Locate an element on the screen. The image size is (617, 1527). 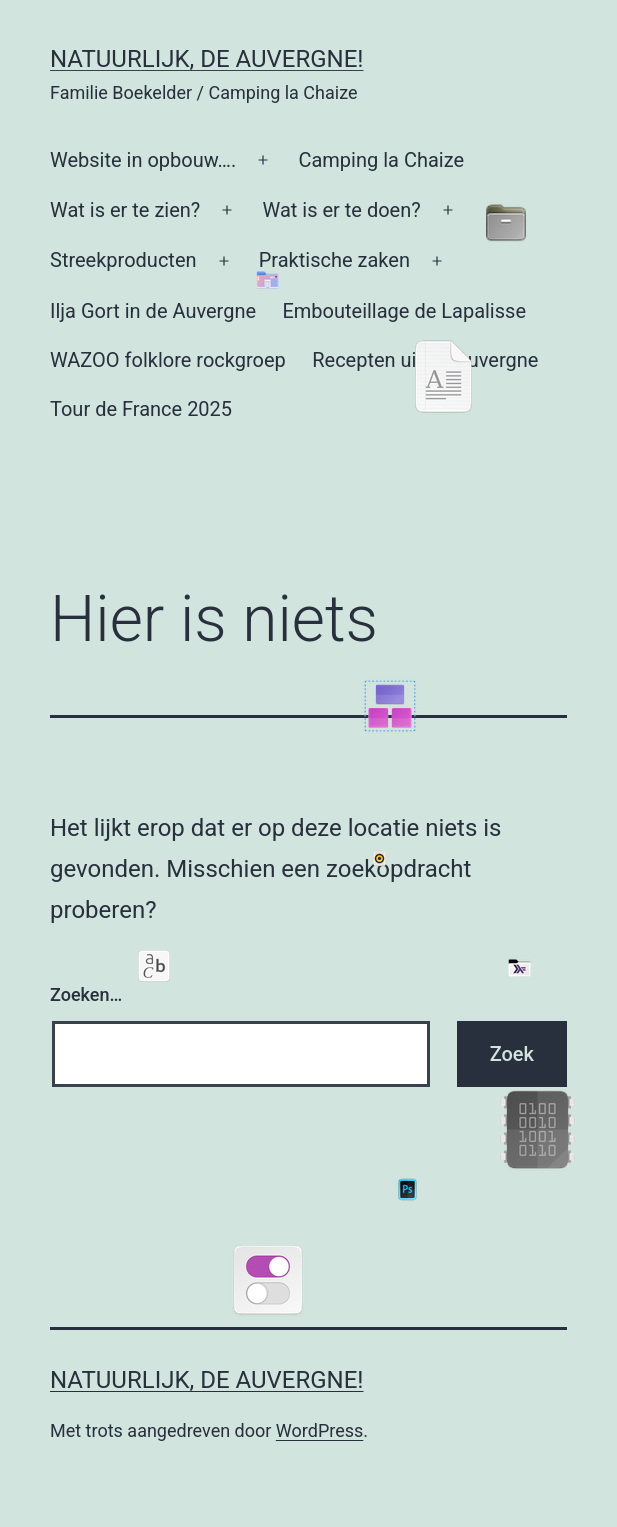
open folder containing haskell project files is located at coordinates (519, 968).